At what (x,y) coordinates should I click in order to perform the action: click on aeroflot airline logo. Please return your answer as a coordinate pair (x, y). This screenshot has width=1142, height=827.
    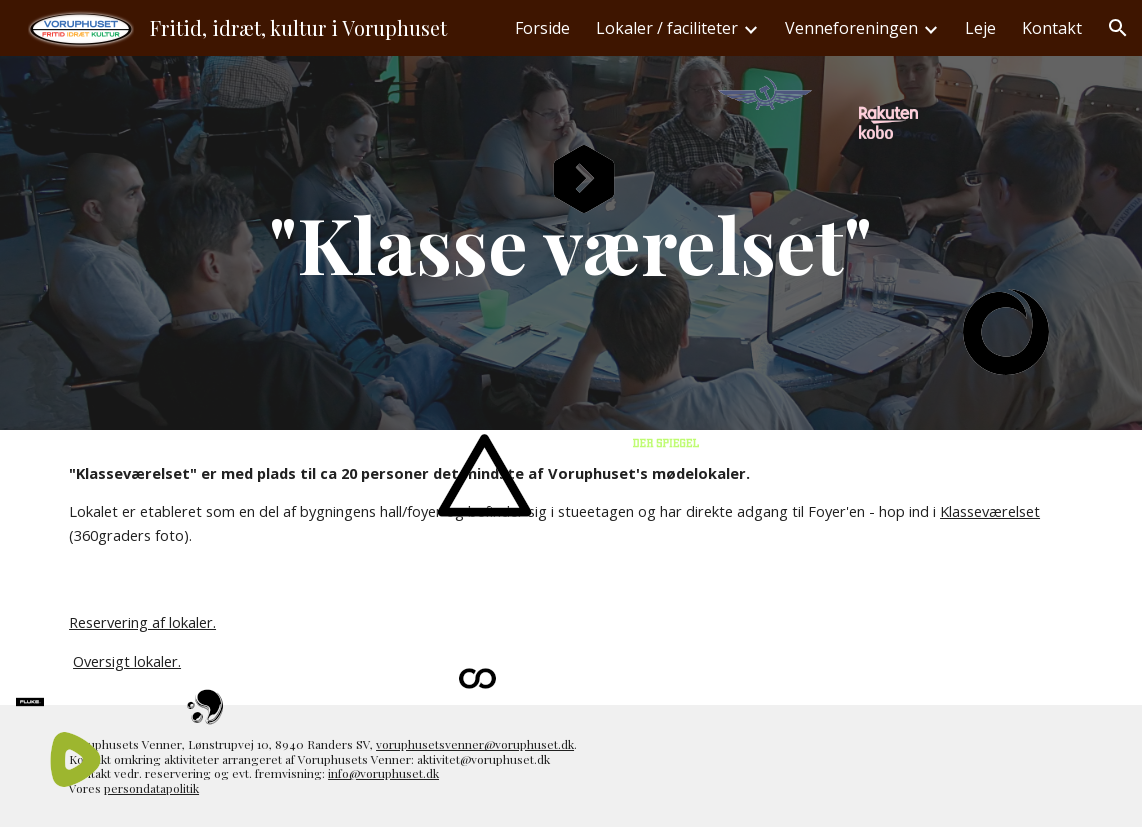
    Looking at the image, I should click on (765, 93).